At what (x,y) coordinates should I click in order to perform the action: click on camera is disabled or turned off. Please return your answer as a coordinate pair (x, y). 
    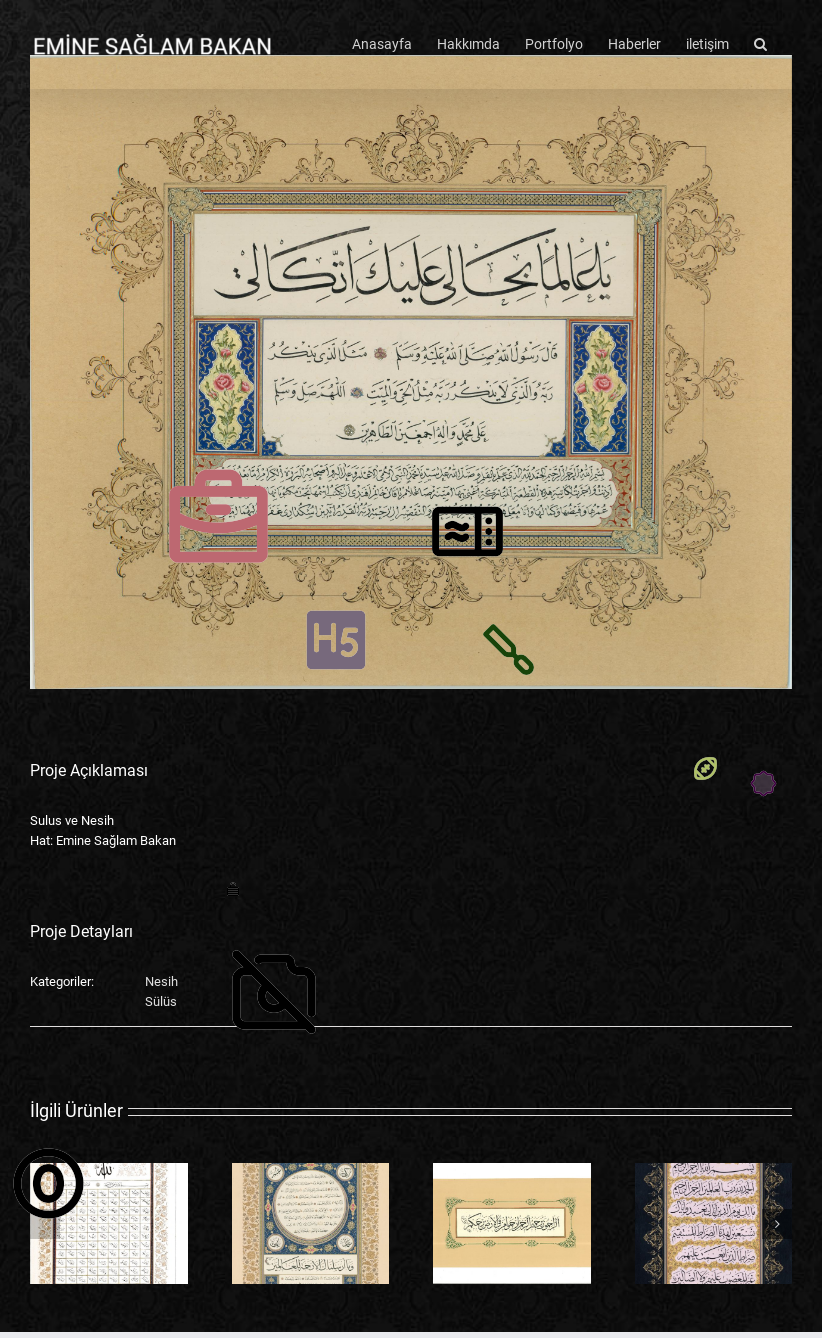
    Looking at the image, I should click on (274, 992).